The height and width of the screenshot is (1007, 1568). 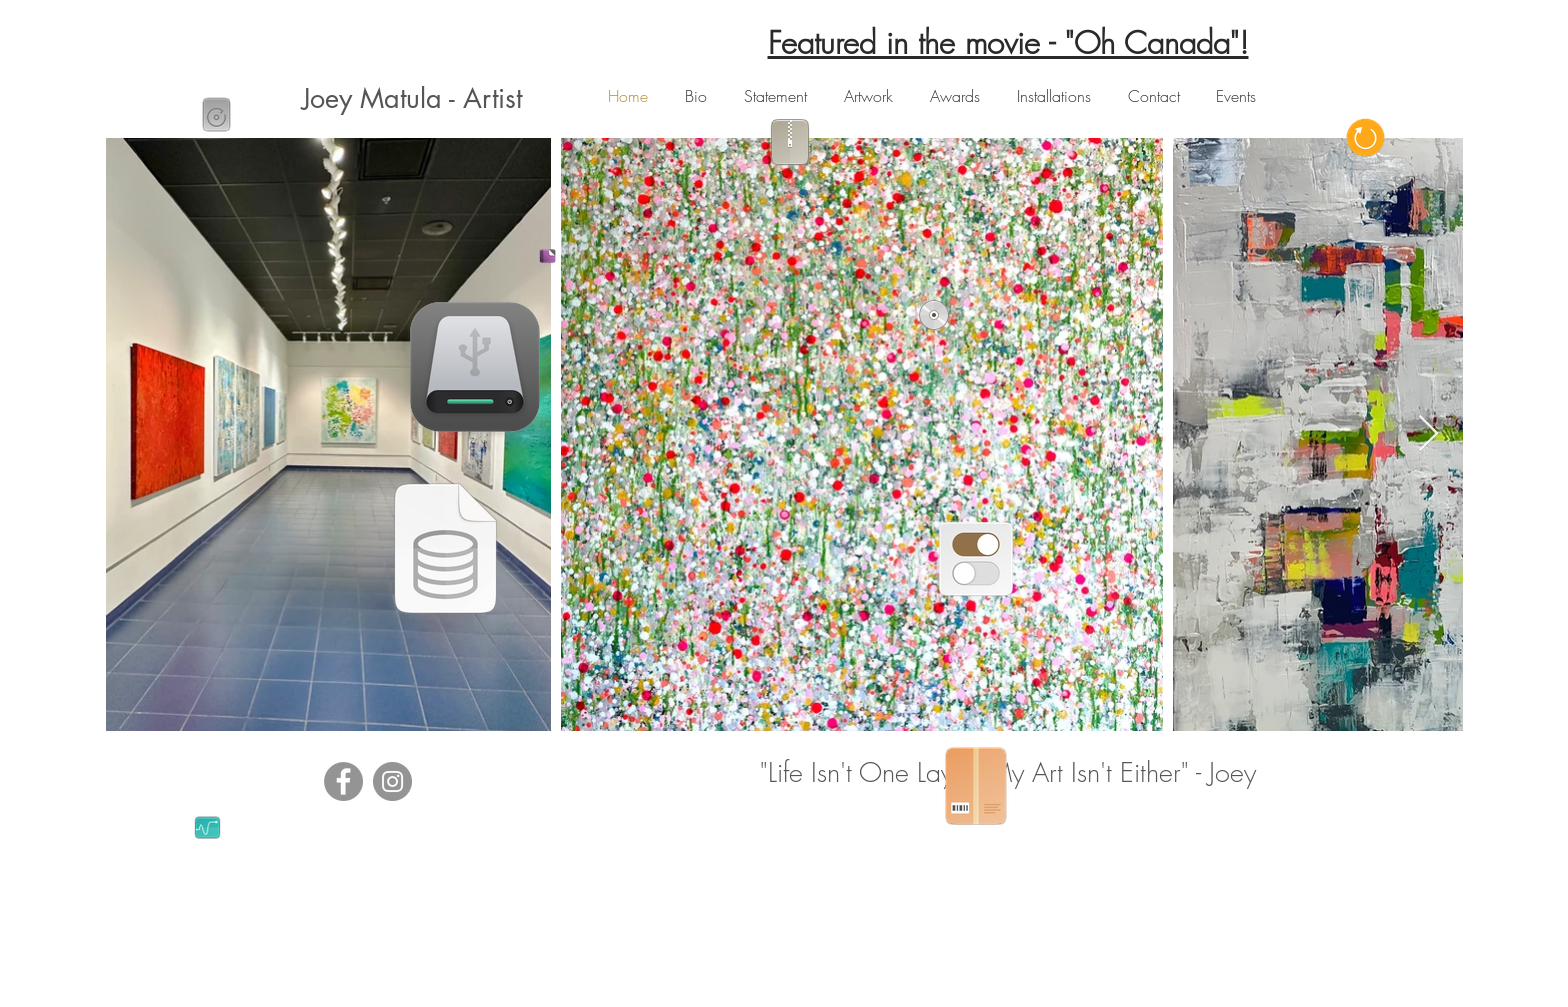 I want to click on install or manage software packages, so click(x=976, y=786).